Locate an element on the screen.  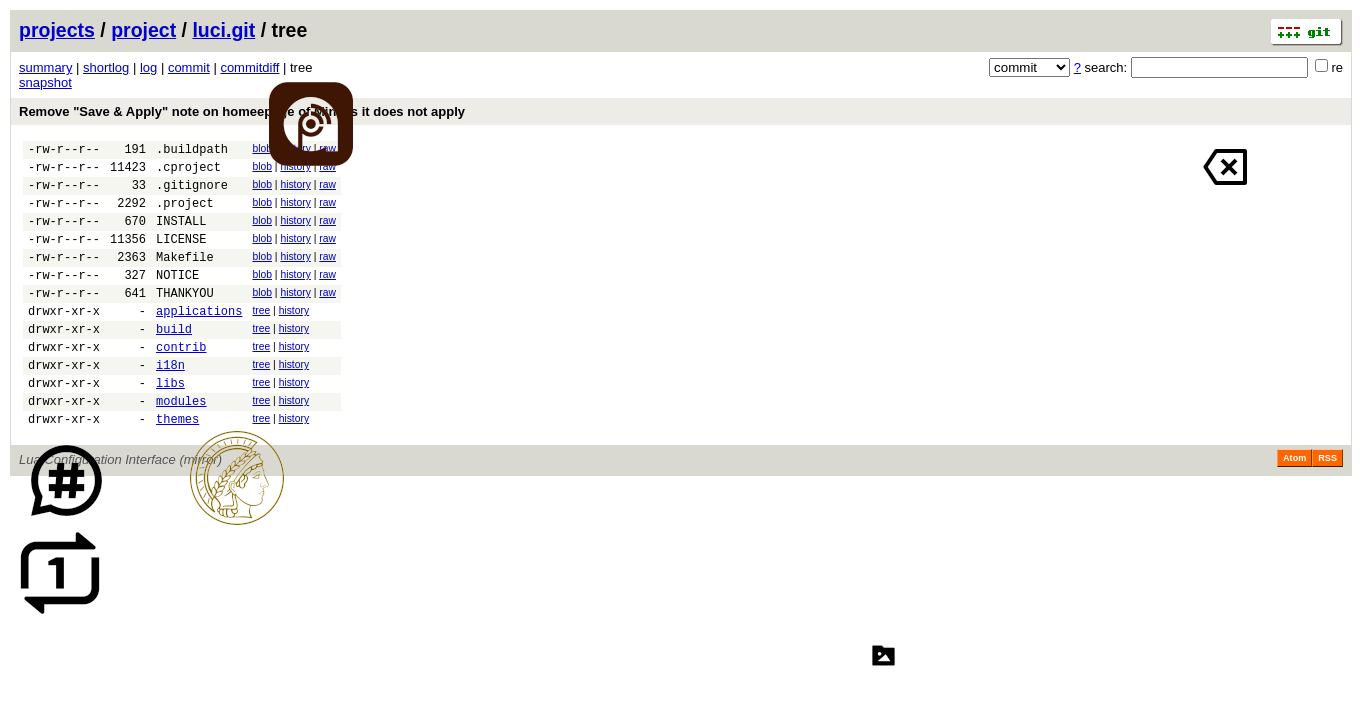
open Podcast Addict app is located at coordinates (311, 124).